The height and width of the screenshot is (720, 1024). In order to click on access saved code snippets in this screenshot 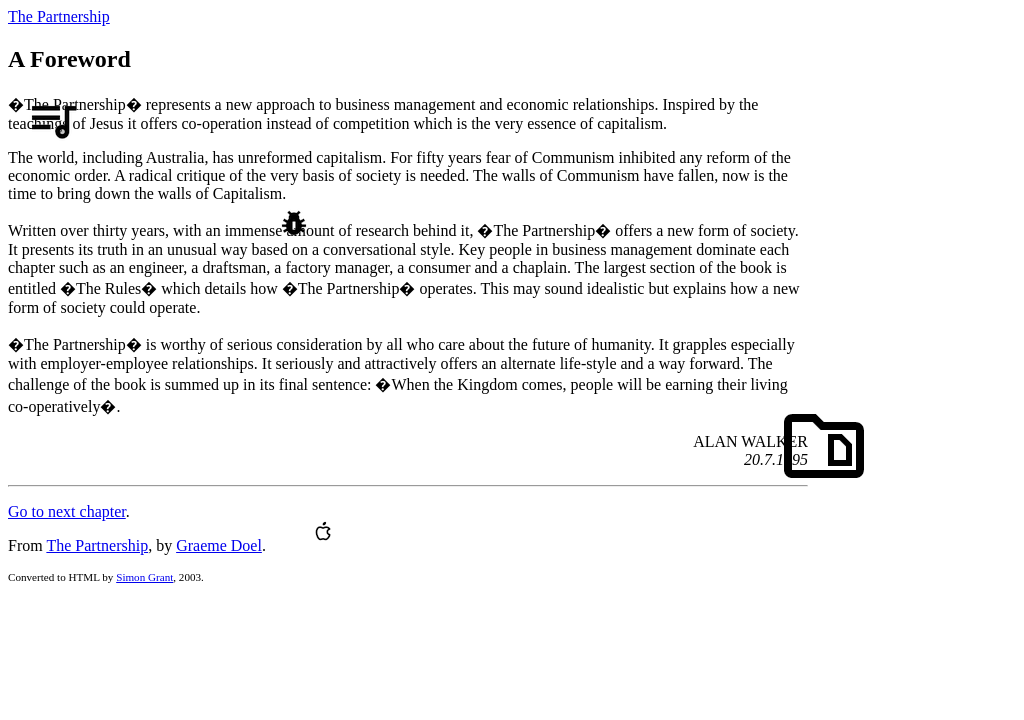, I will do `click(824, 446)`.